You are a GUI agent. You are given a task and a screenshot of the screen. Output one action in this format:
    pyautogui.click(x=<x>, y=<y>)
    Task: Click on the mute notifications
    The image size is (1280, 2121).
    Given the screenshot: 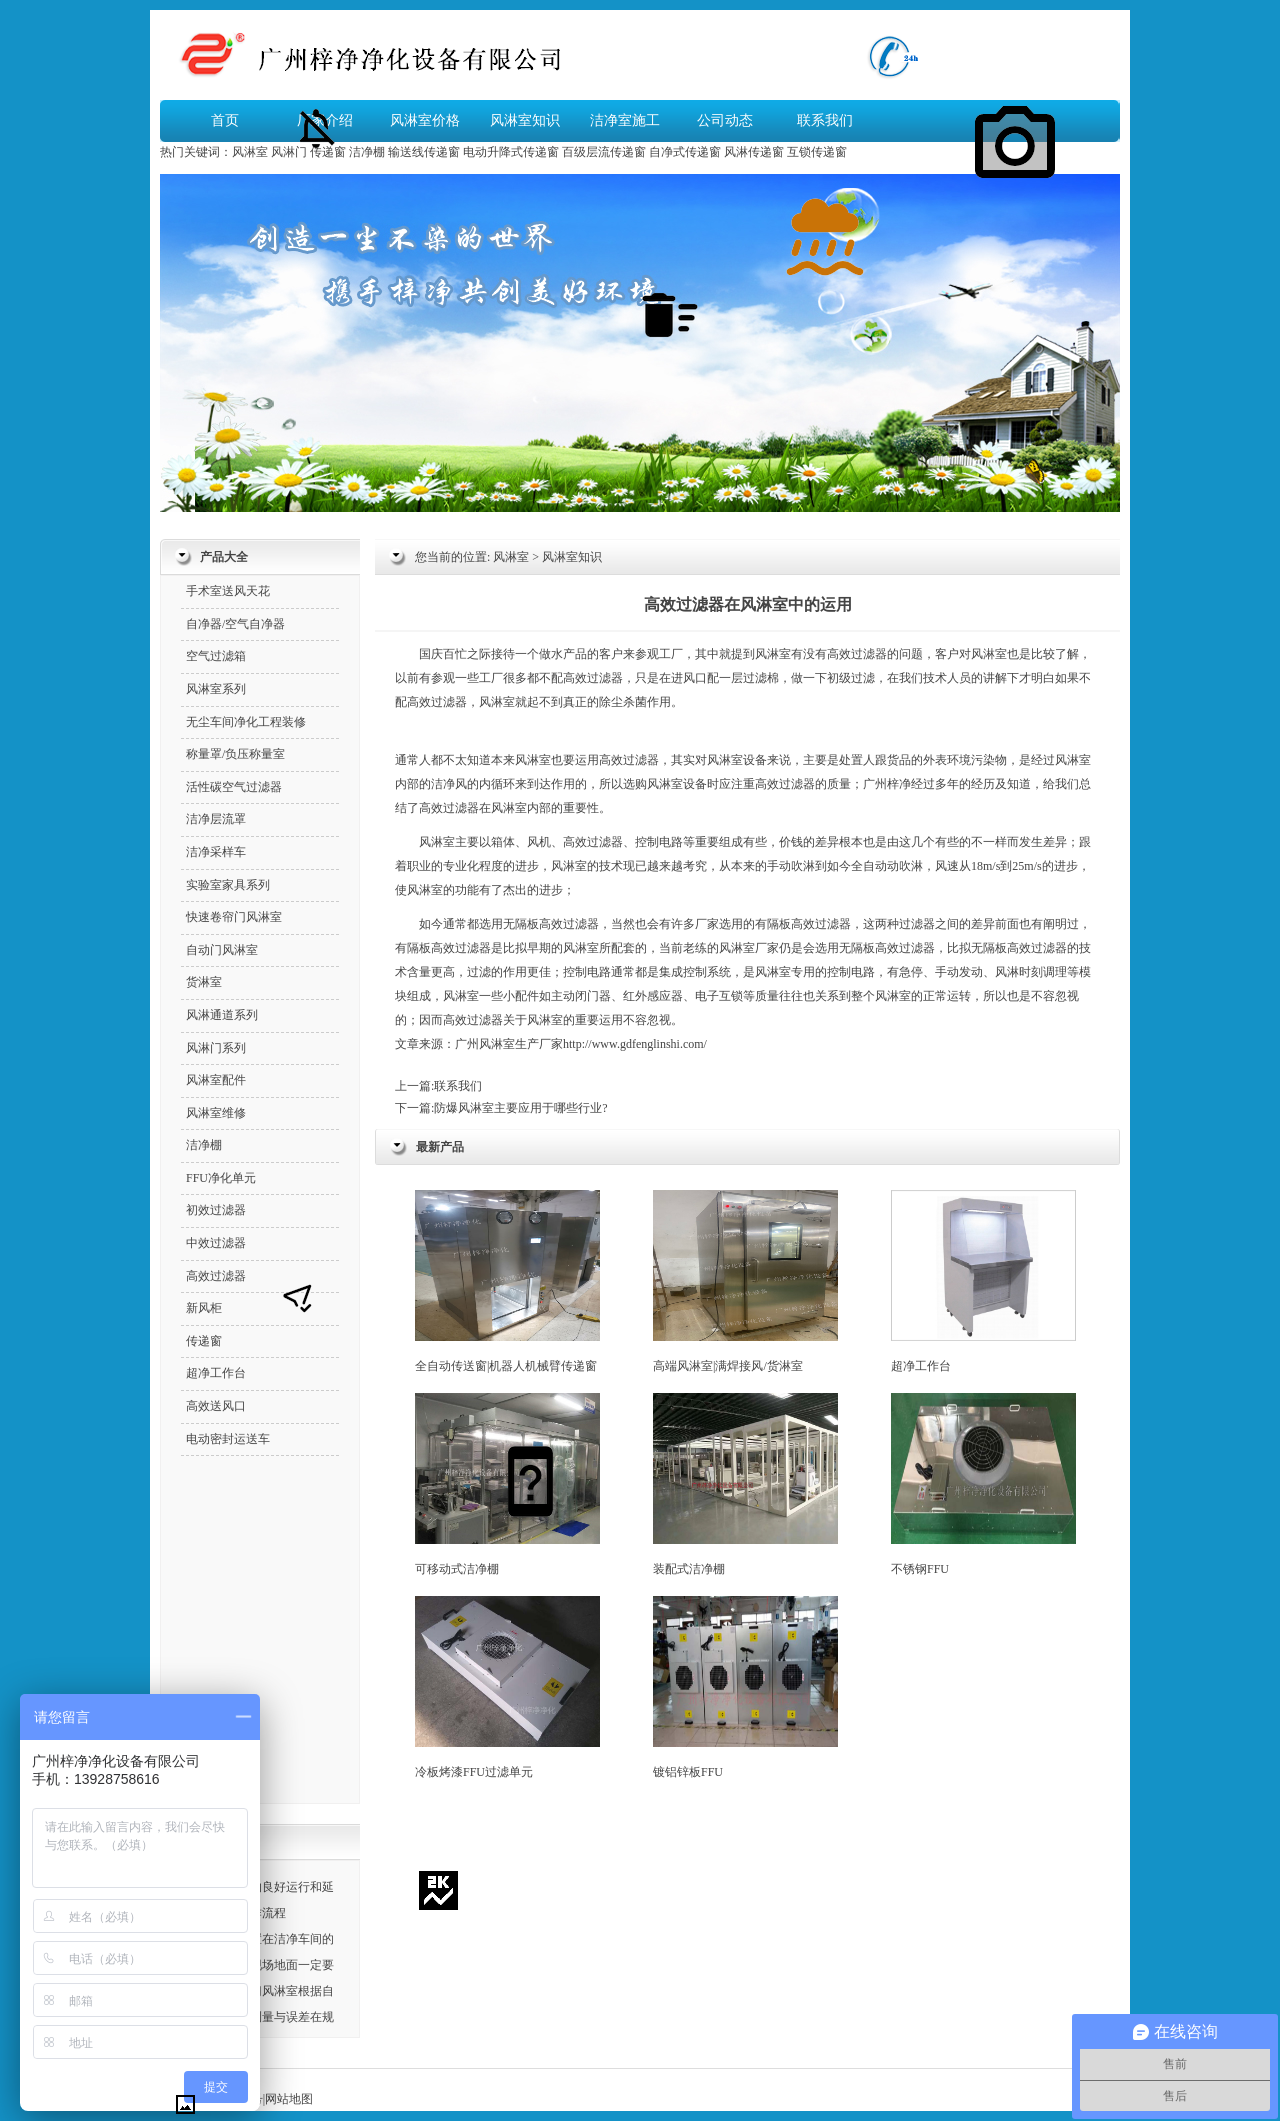 What is the action you would take?
    pyautogui.click(x=316, y=128)
    